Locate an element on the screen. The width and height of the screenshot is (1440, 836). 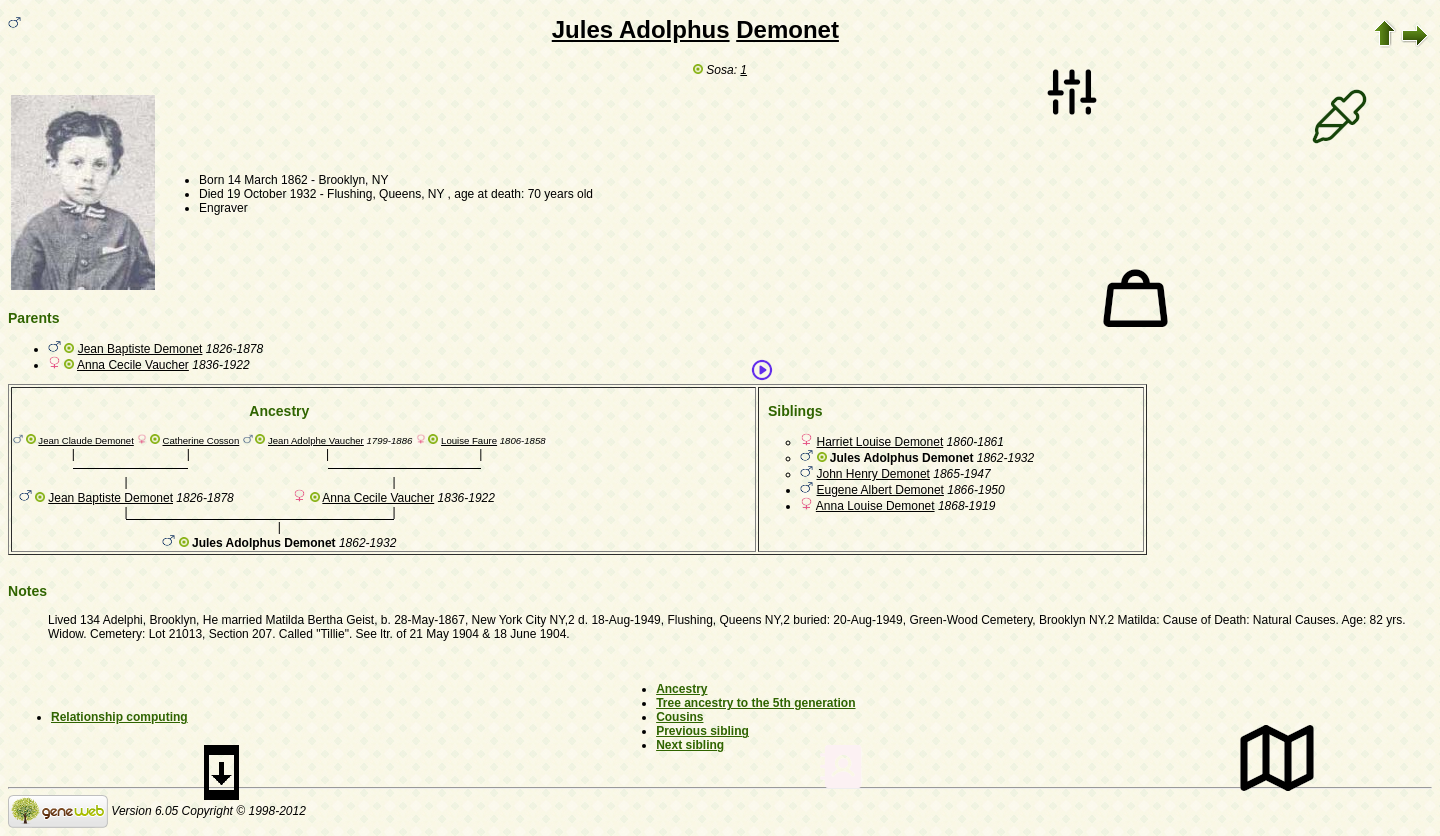
view map or navigation is located at coordinates (1277, 758).